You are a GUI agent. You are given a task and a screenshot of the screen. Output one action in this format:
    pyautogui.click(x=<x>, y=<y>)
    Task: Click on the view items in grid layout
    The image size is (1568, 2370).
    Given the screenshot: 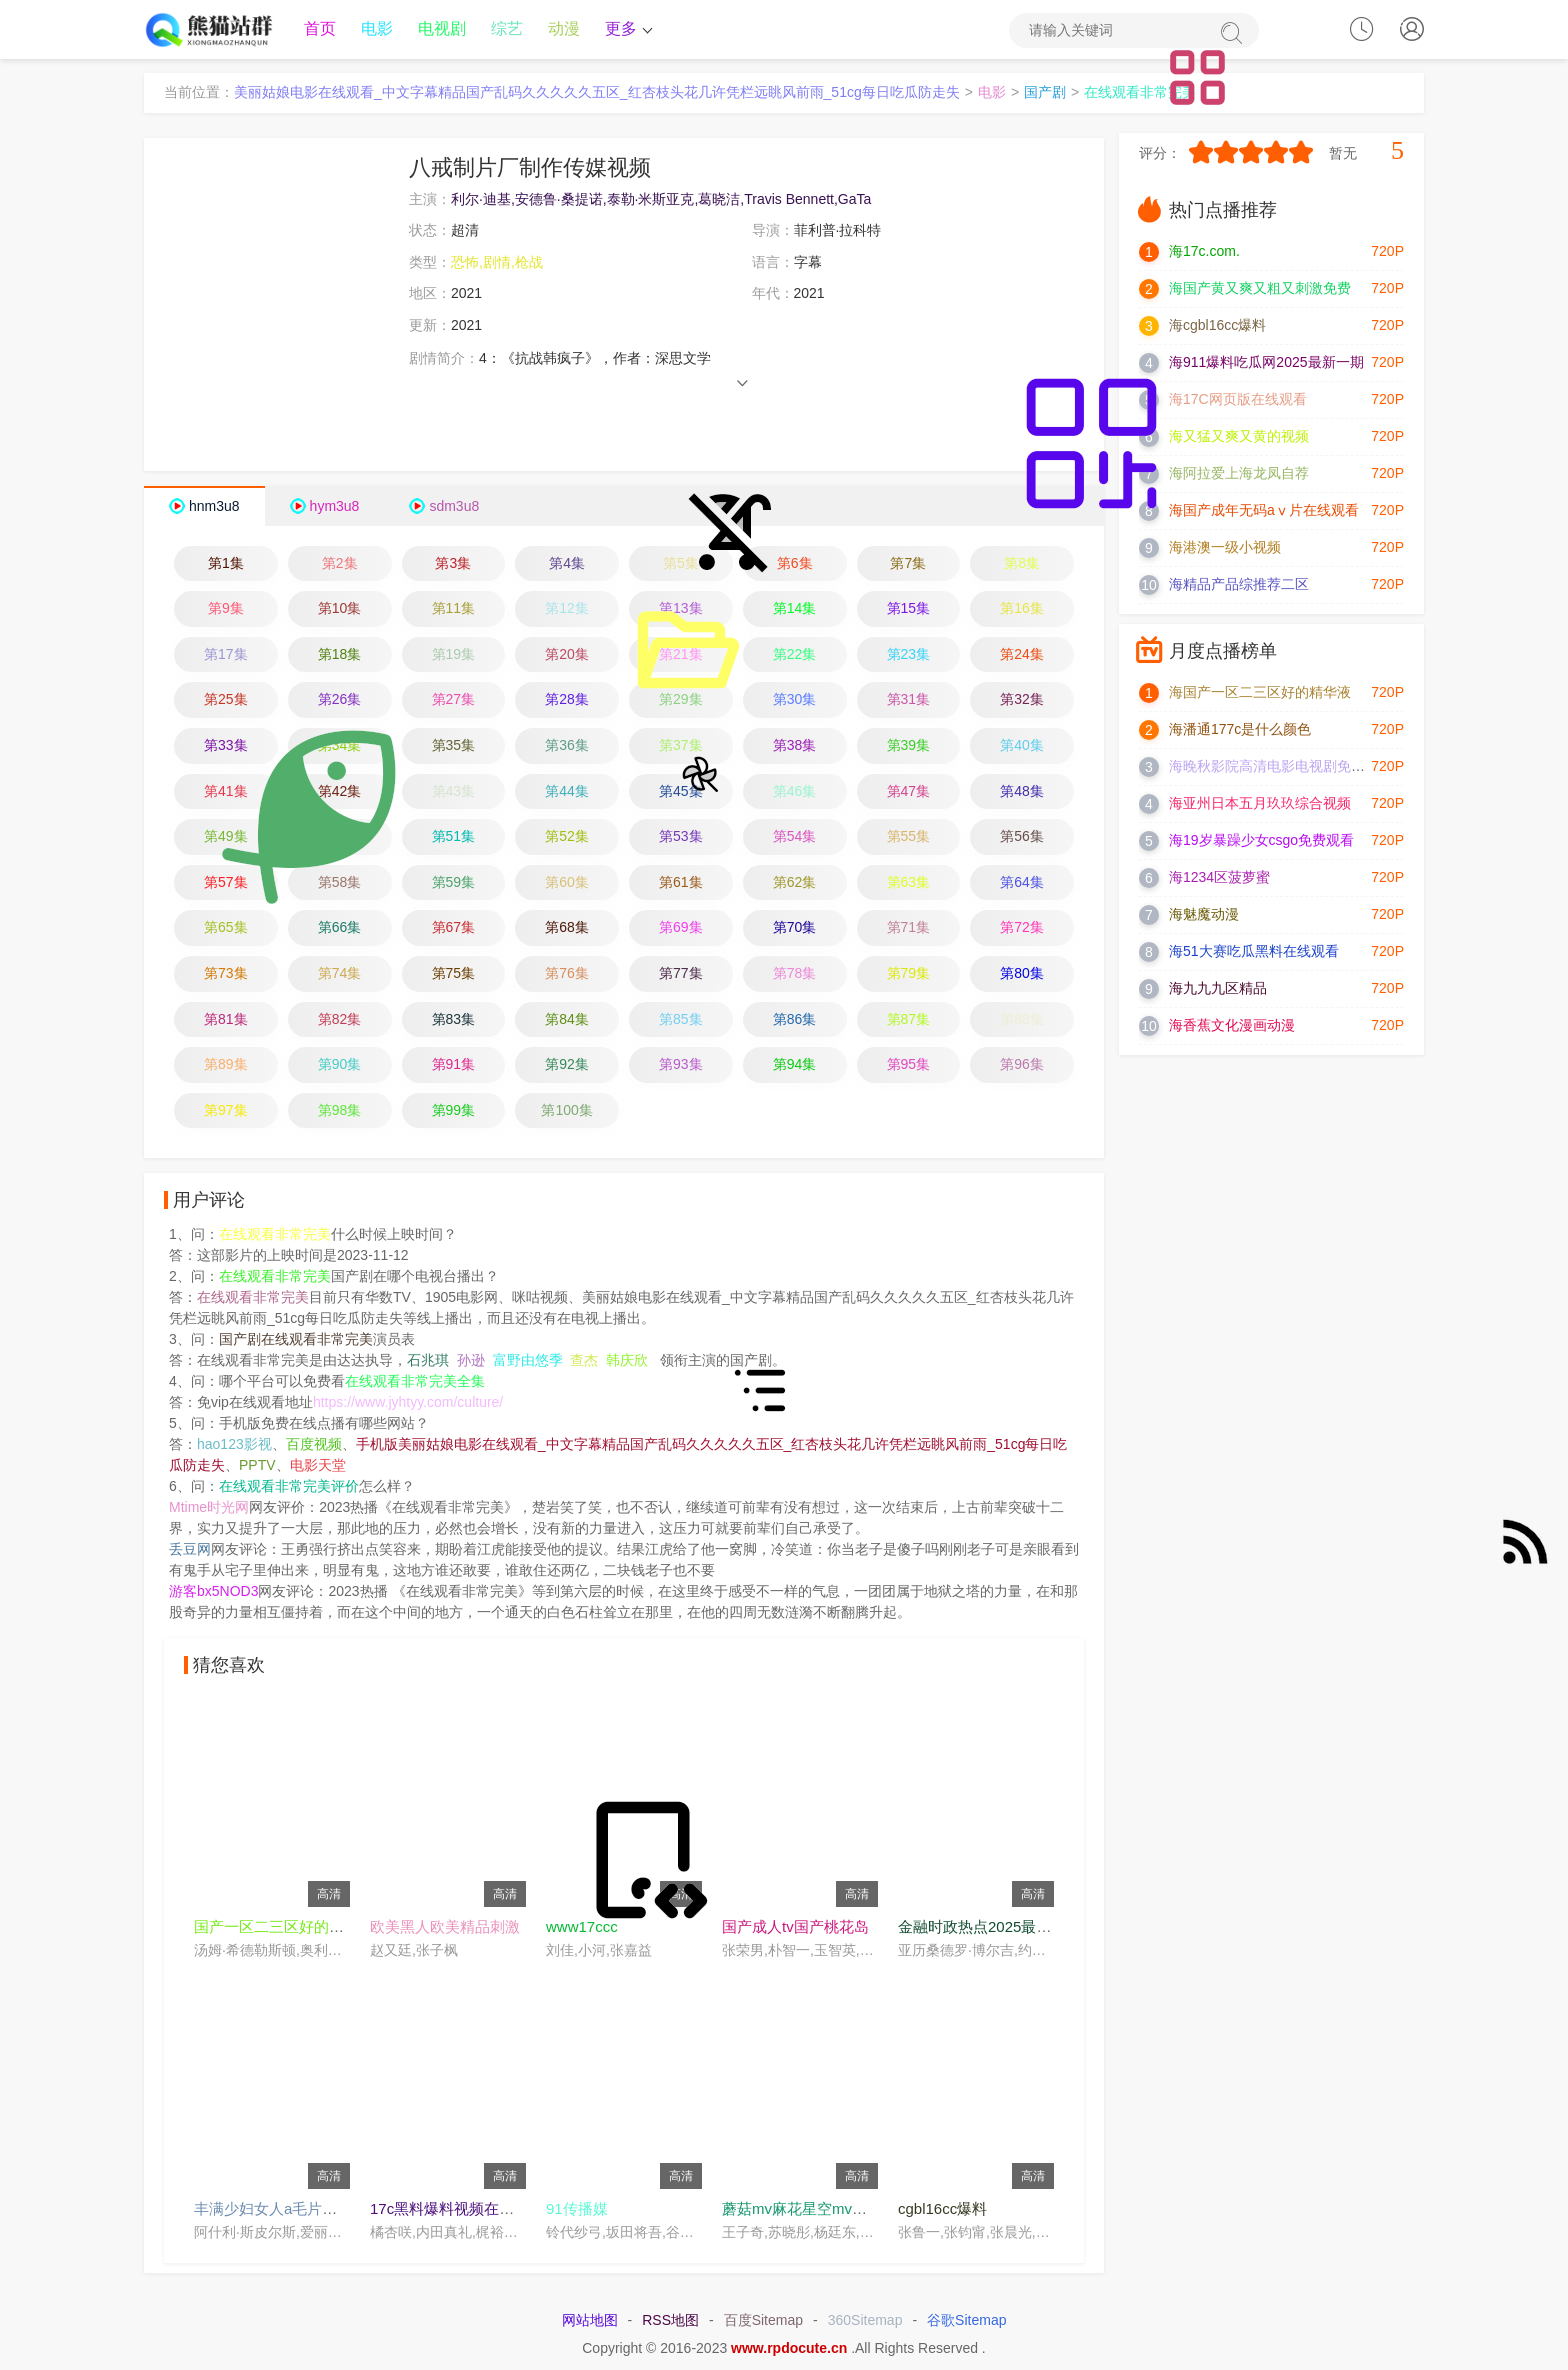 What is the action you would take?
    pyautogui.click(x=1197, y=77)
    